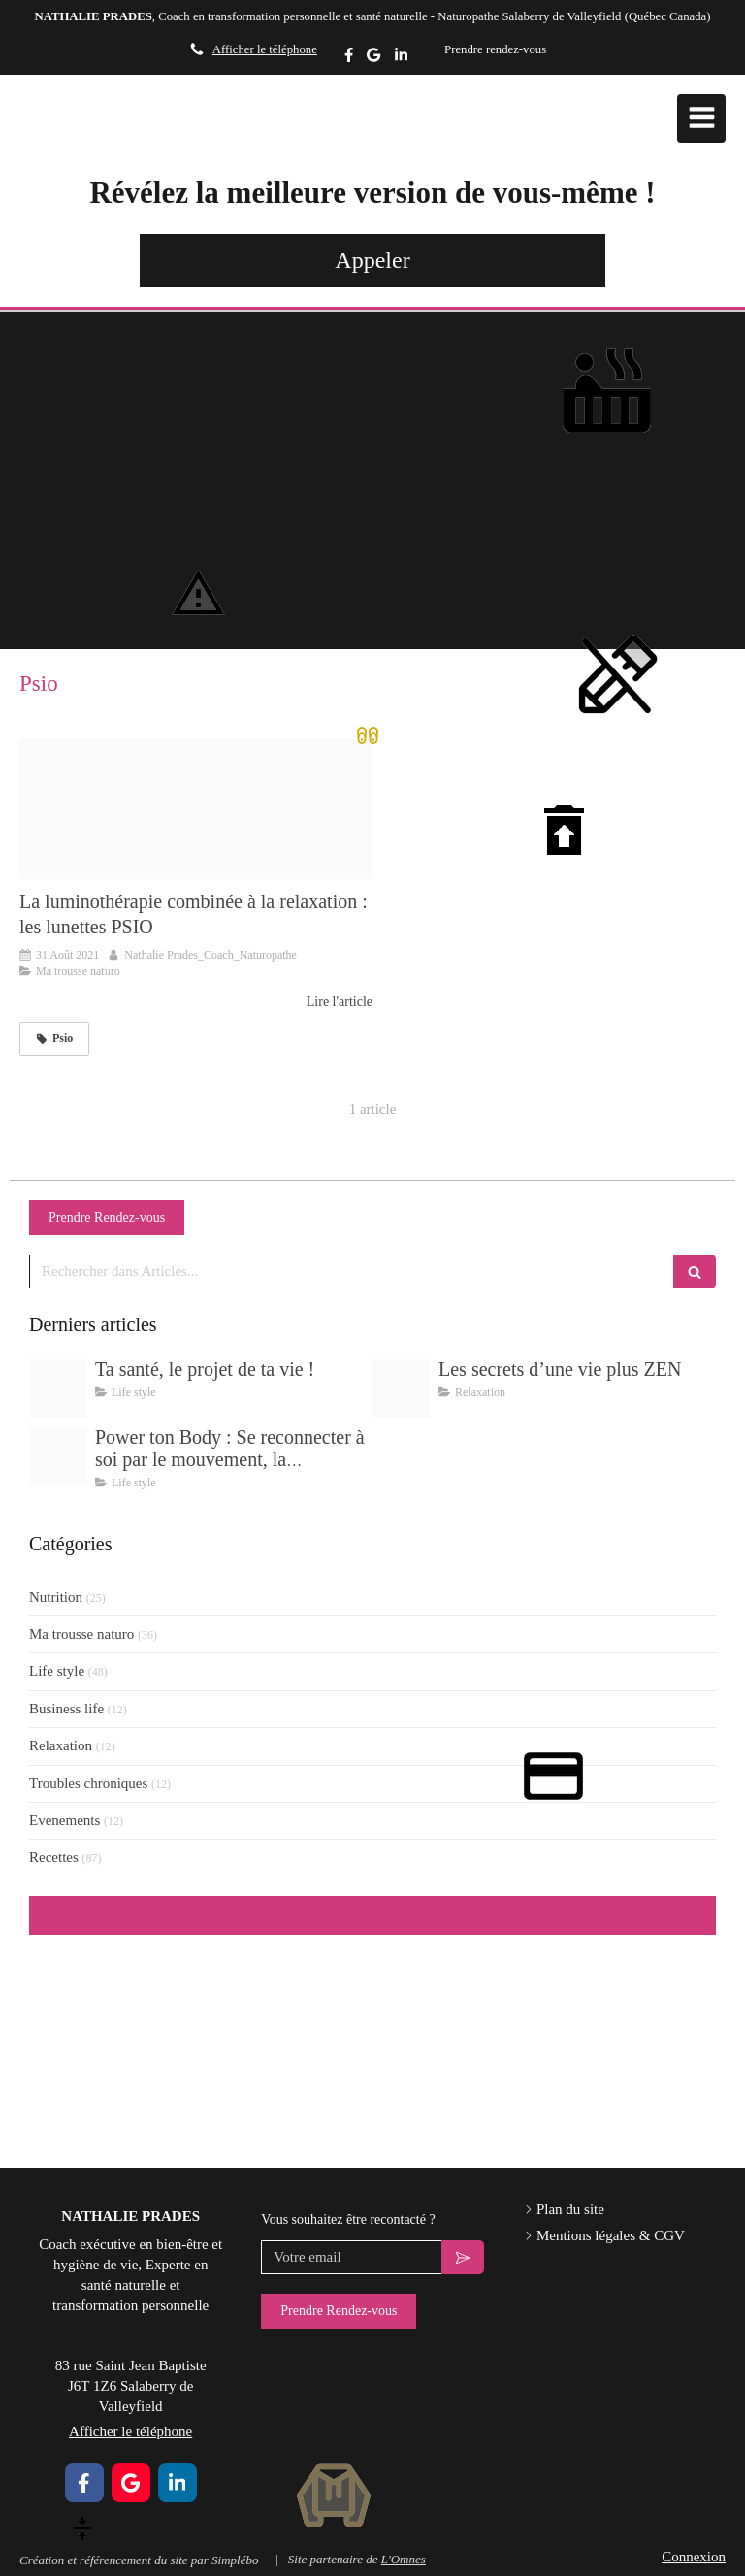 The width and height of the screenshot is (745, 2576). Describe the element at coordinates (553, 1776) in the screenshot. I see `access payment methods` at that location.